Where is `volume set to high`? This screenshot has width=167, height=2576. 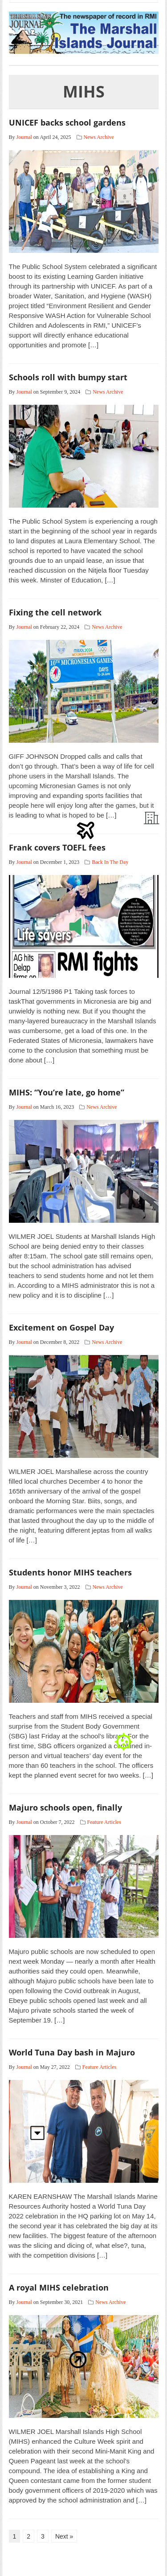
volume set to high is located at coordinates (78, 927).